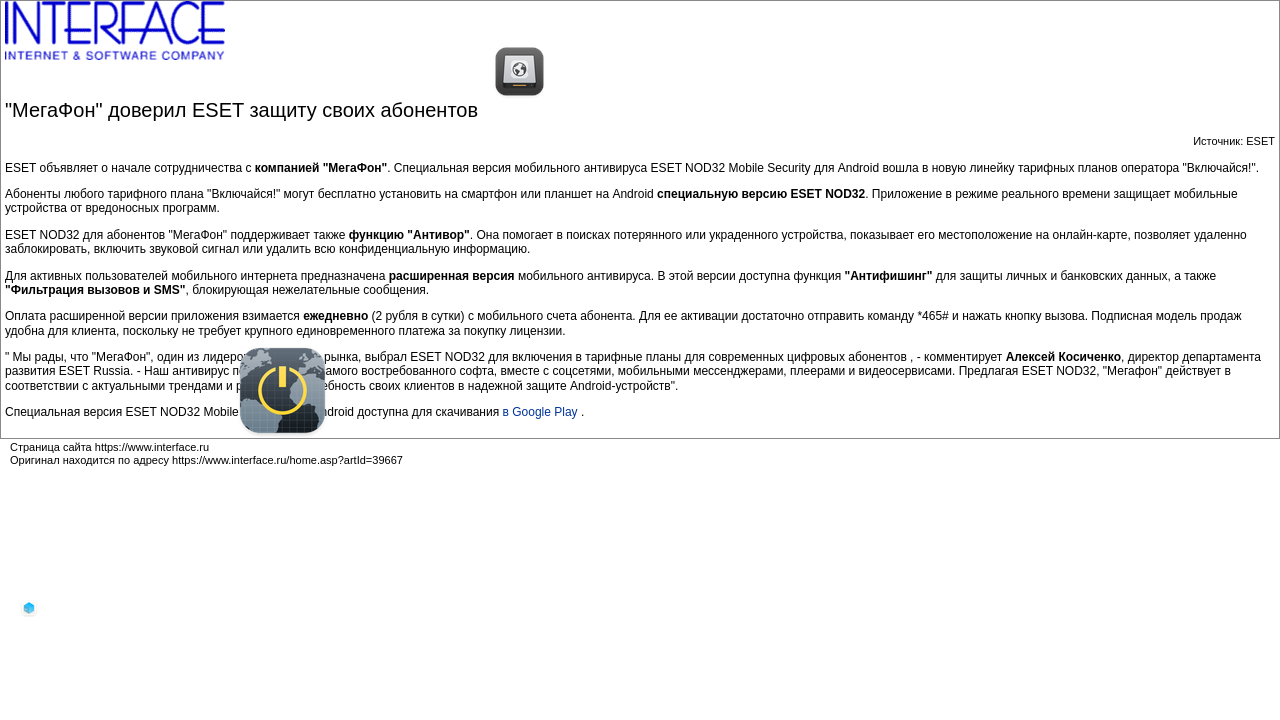 The height and width of the screenshot is (720, 1280). What do you see at coordinates (282, 390) in the screenshot?
I see `configure wake-on-lan network settings` at bounding box center [282, 390].